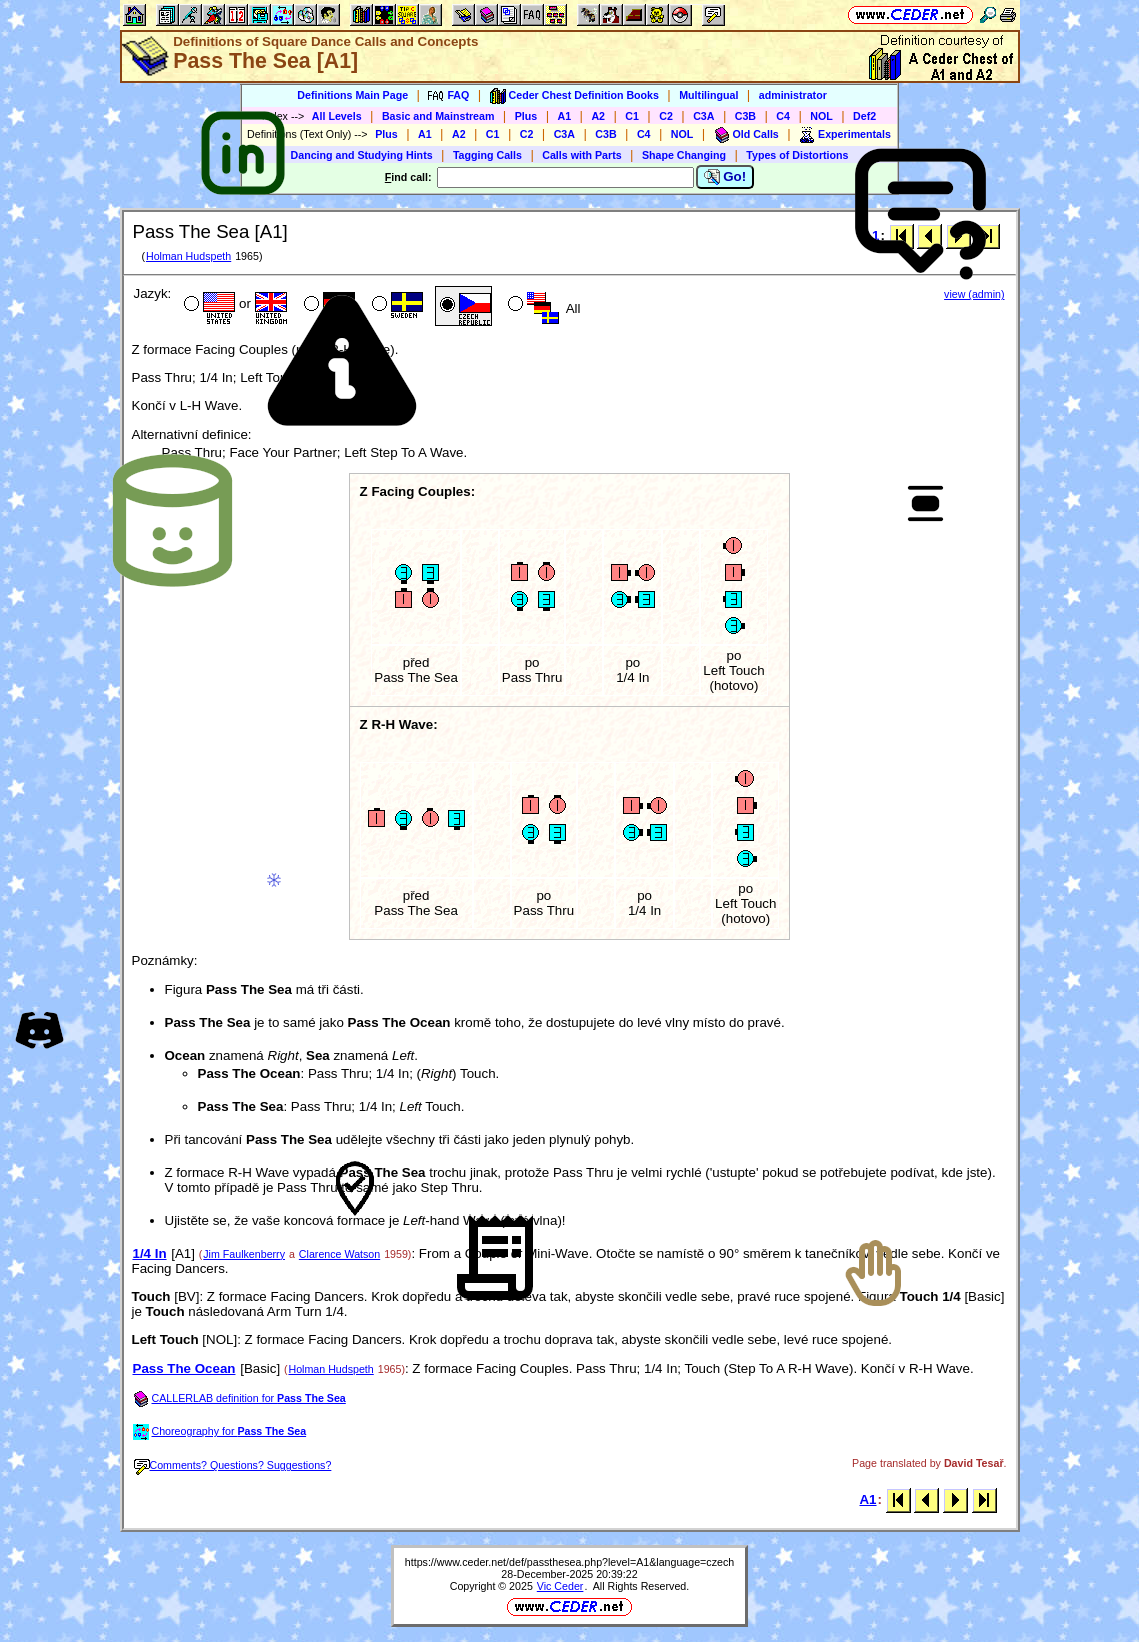  I want to click on view important information or notice, so click(342, 365).